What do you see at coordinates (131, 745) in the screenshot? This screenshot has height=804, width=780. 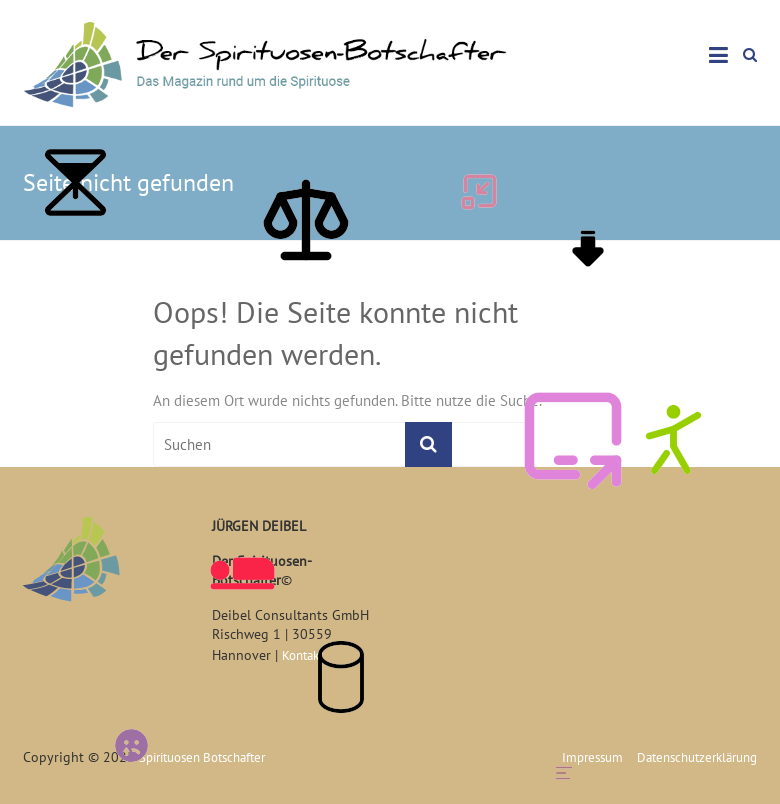 I see `indicates an error or failed action` at bounding box center [131, 745].